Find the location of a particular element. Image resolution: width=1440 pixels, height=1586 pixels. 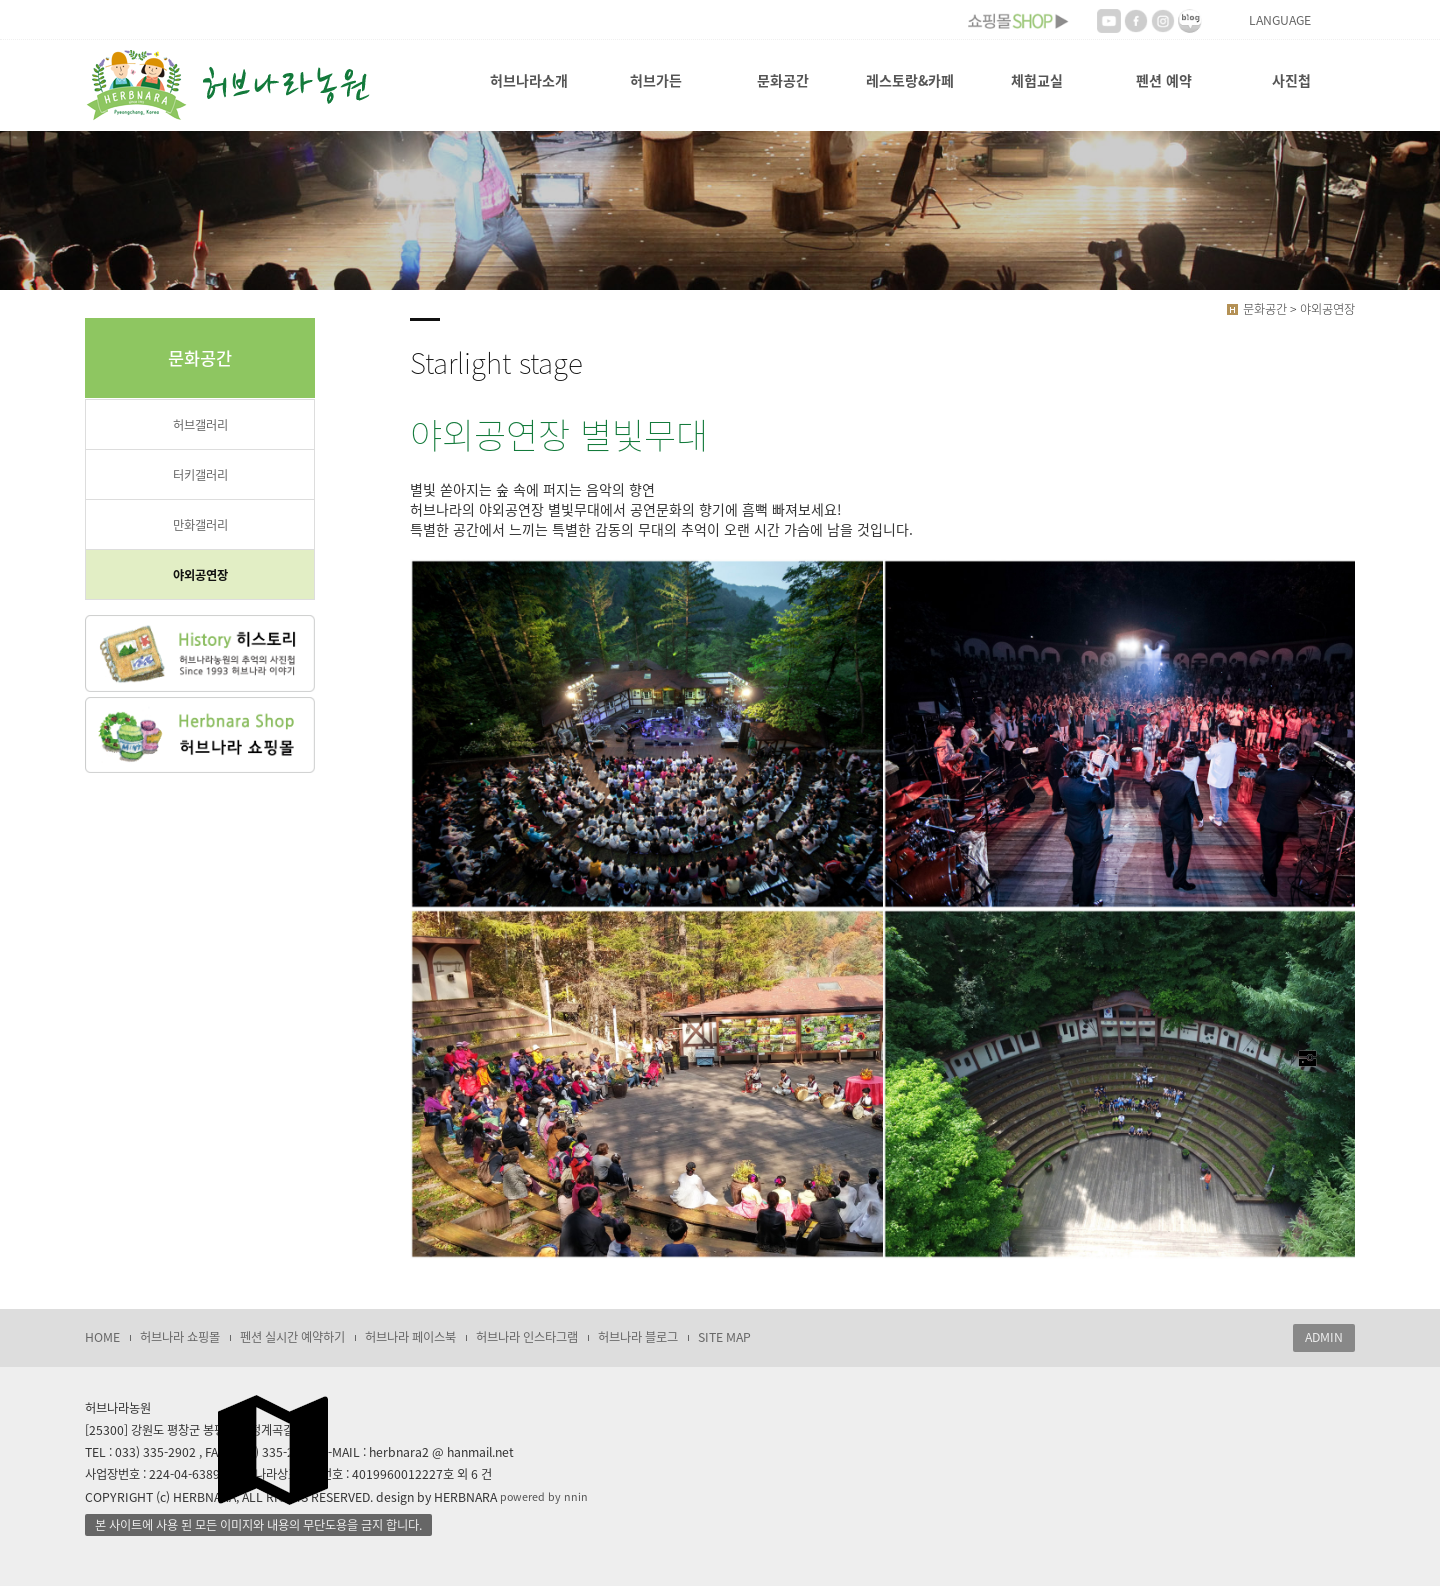

connect to a projector or external display is located at coordinates (1307, 1058).